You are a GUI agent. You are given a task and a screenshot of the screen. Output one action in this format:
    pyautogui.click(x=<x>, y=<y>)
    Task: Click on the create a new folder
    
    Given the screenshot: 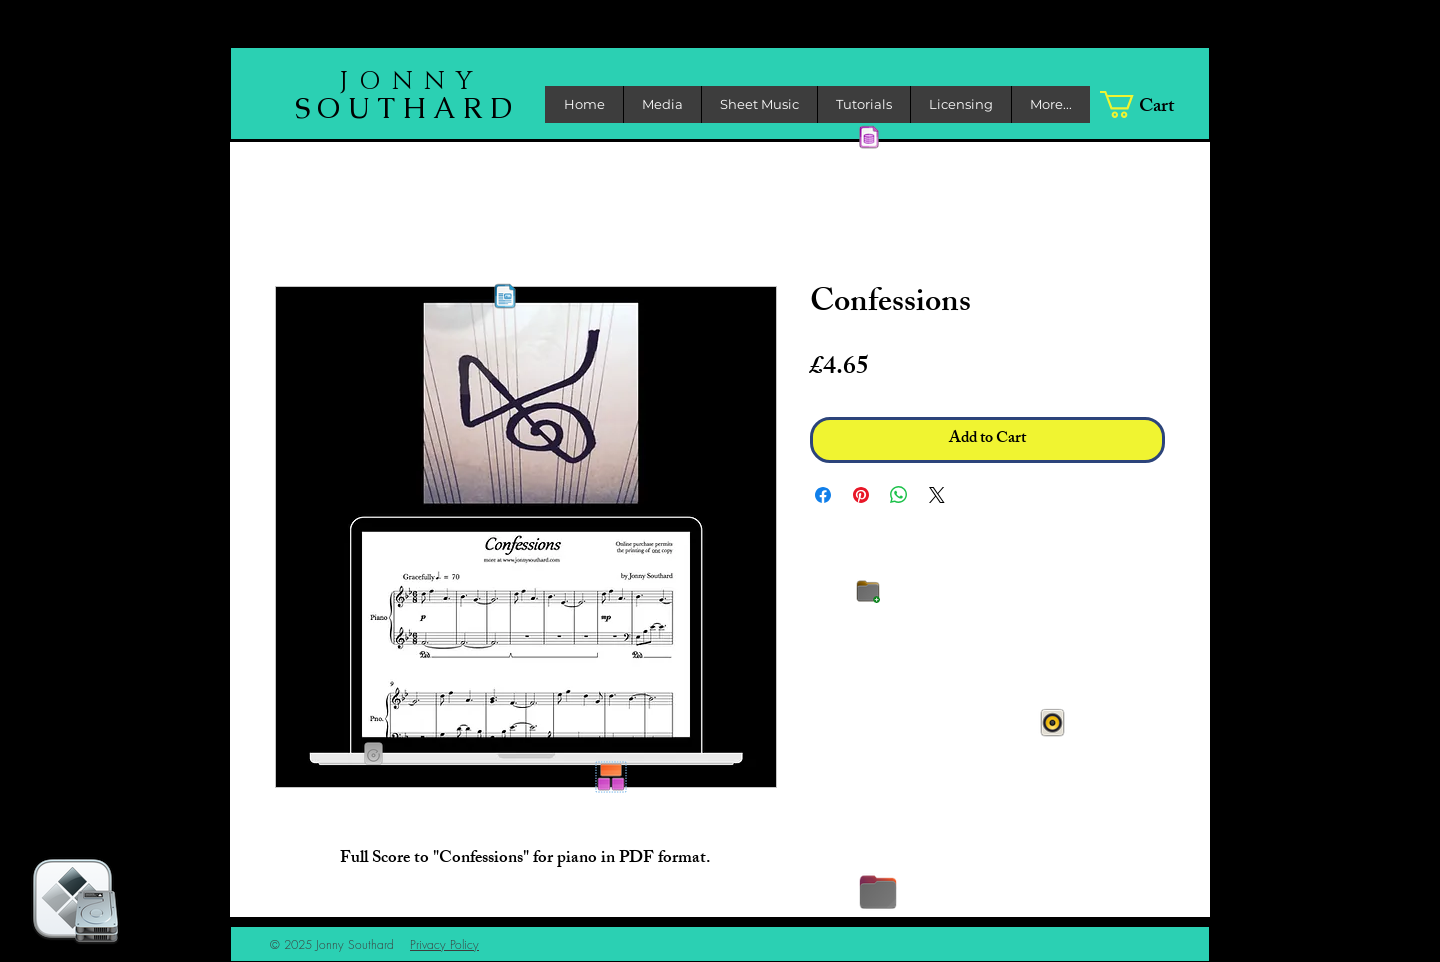 What is the action you would take?
    pyautogui.click(x=868, y=591)
    